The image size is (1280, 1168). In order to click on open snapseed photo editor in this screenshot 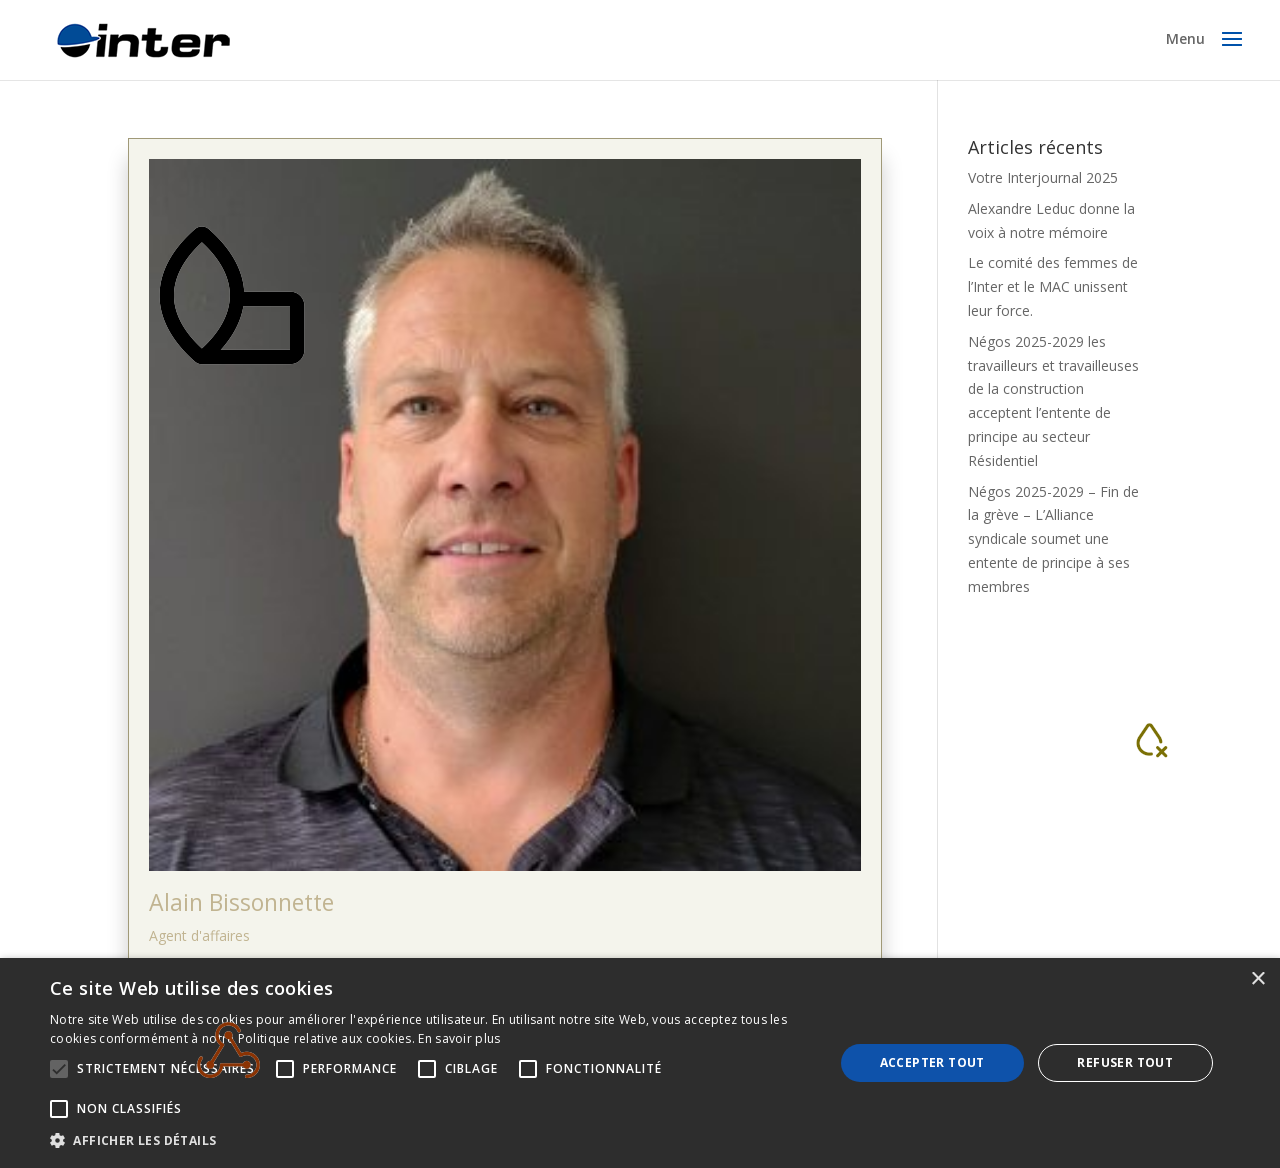, I will do `click(232, 299)`.